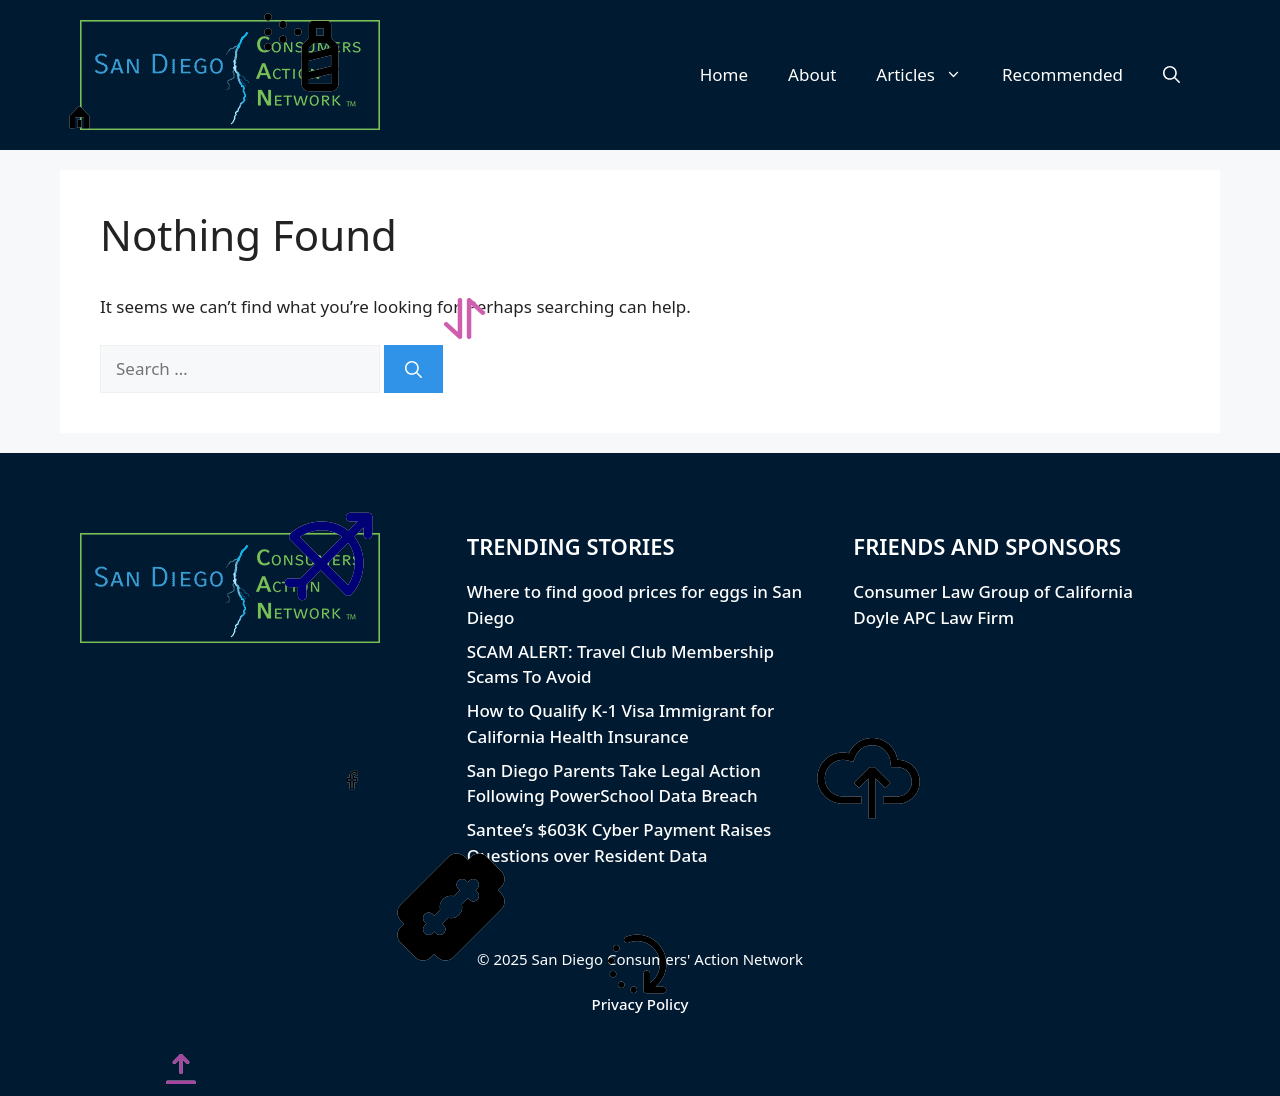  What do you see at coordinates (868, 774) in the screenshot?
I see `upload file to cloud storage` at bounding box center [868, 774].